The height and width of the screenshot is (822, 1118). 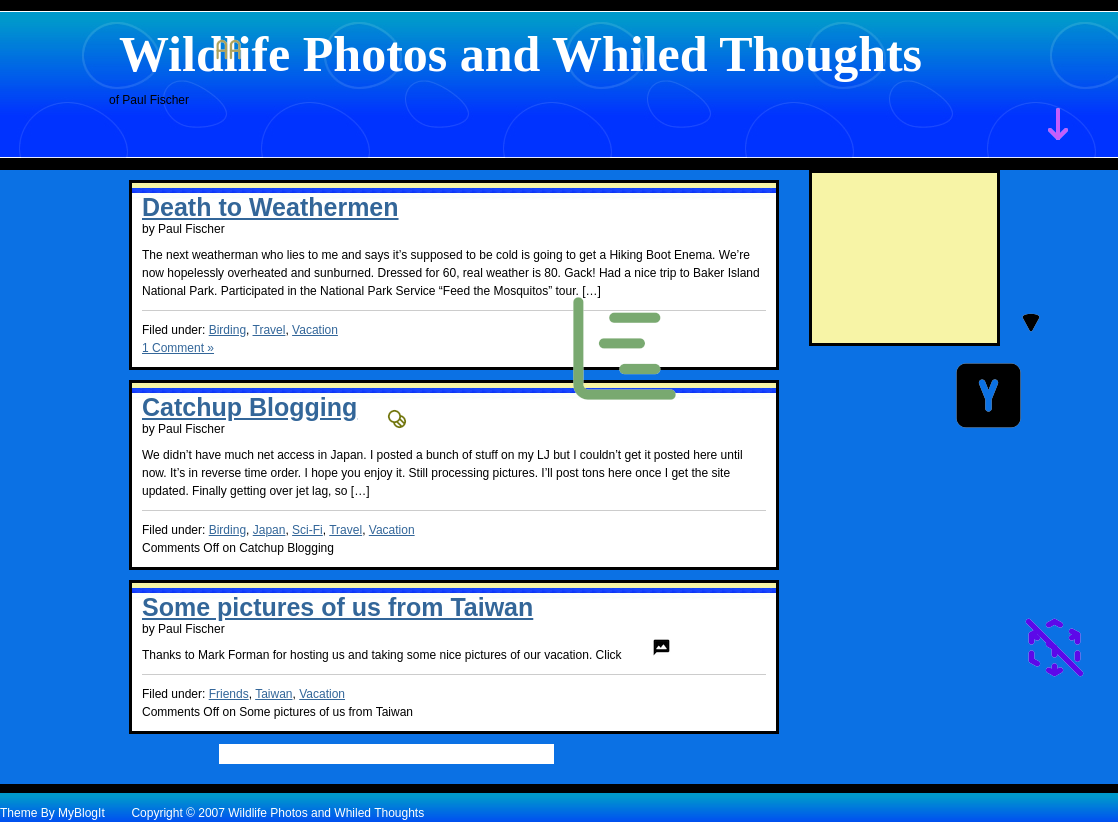 What do you see at coordinates (397, 419) in the screenshot?
I see `subtract or remove a shape from selection` at bounding box center [397, 419].